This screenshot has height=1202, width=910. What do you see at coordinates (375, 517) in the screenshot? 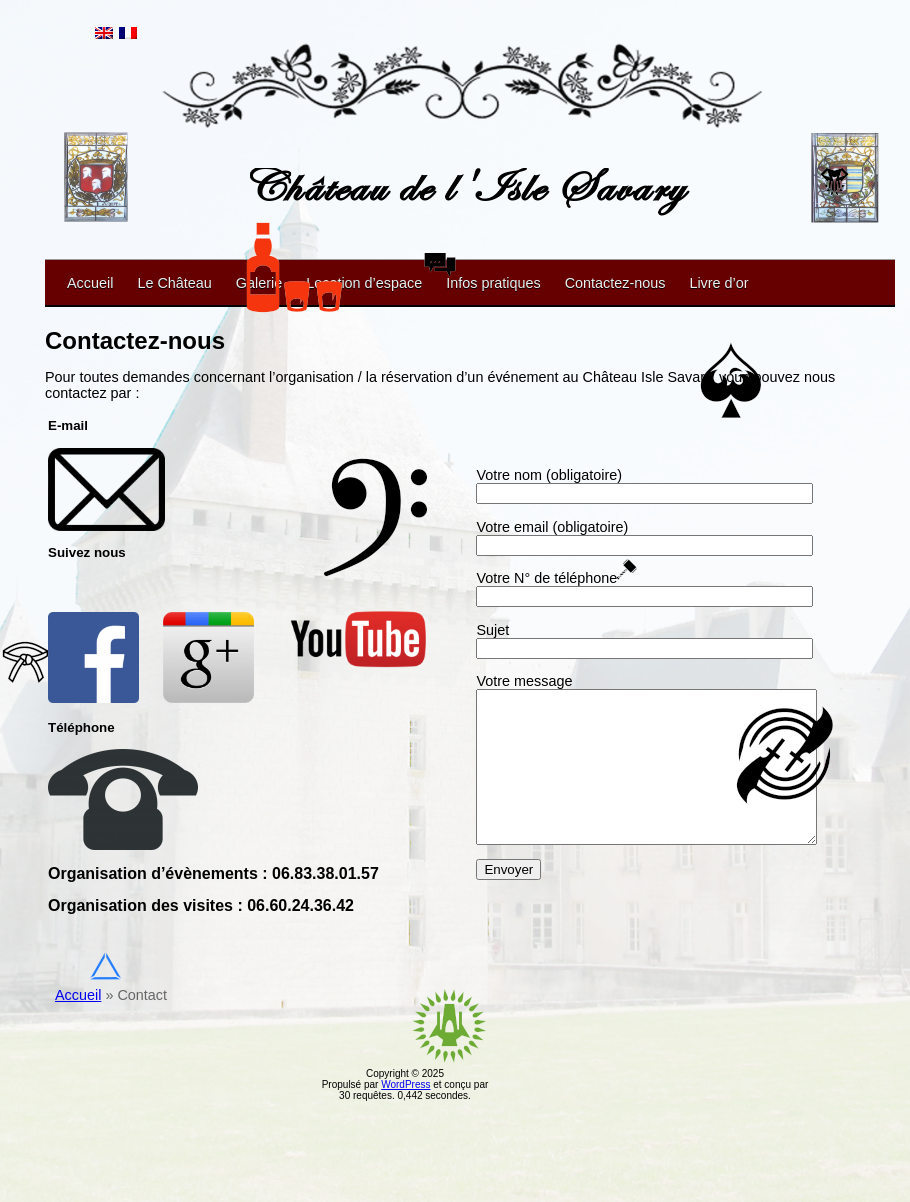
I see `indicates bass clef or low-range musical notation` at bounding box center [375, 517].